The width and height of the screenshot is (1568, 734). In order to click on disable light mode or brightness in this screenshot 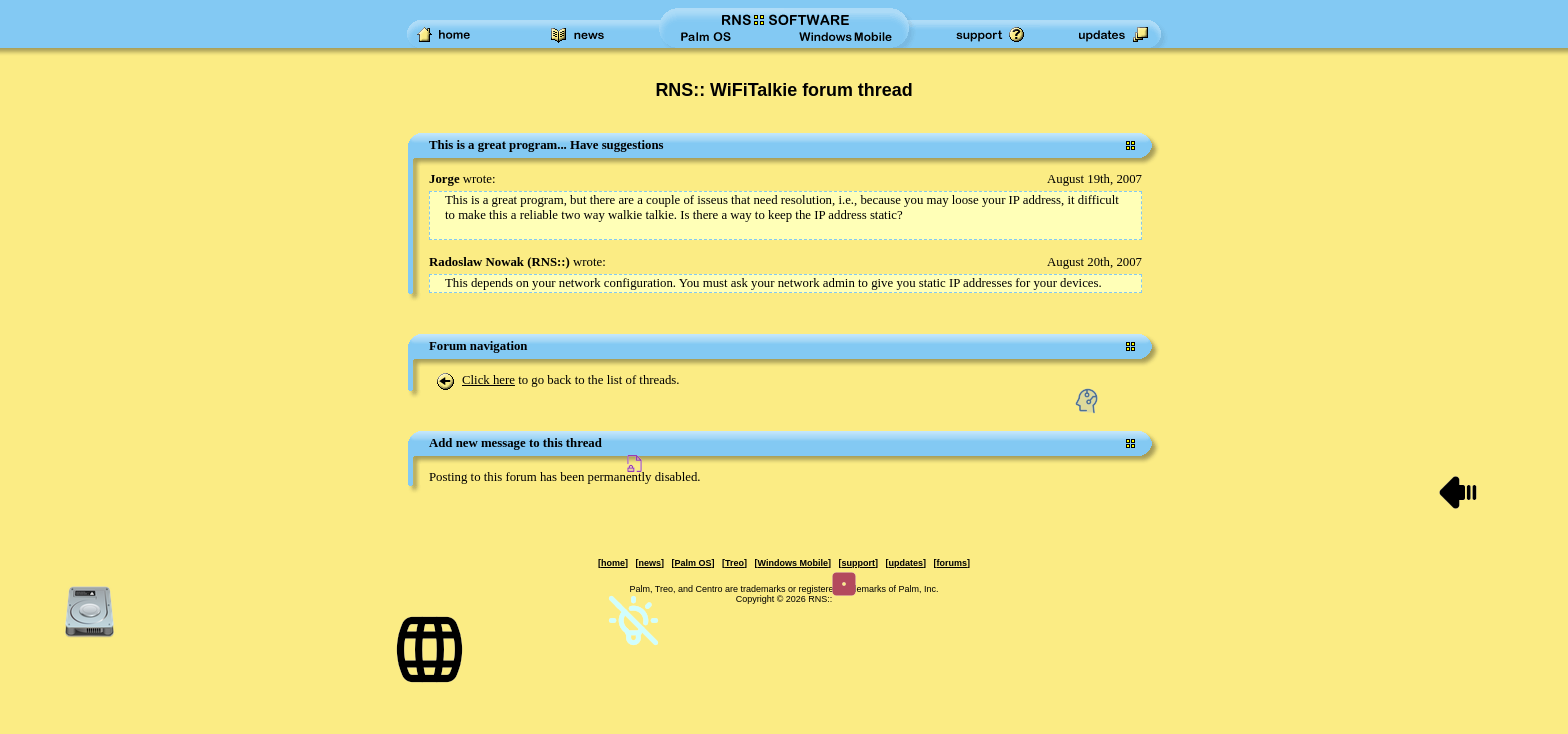, I will do `click(633, 620)`.